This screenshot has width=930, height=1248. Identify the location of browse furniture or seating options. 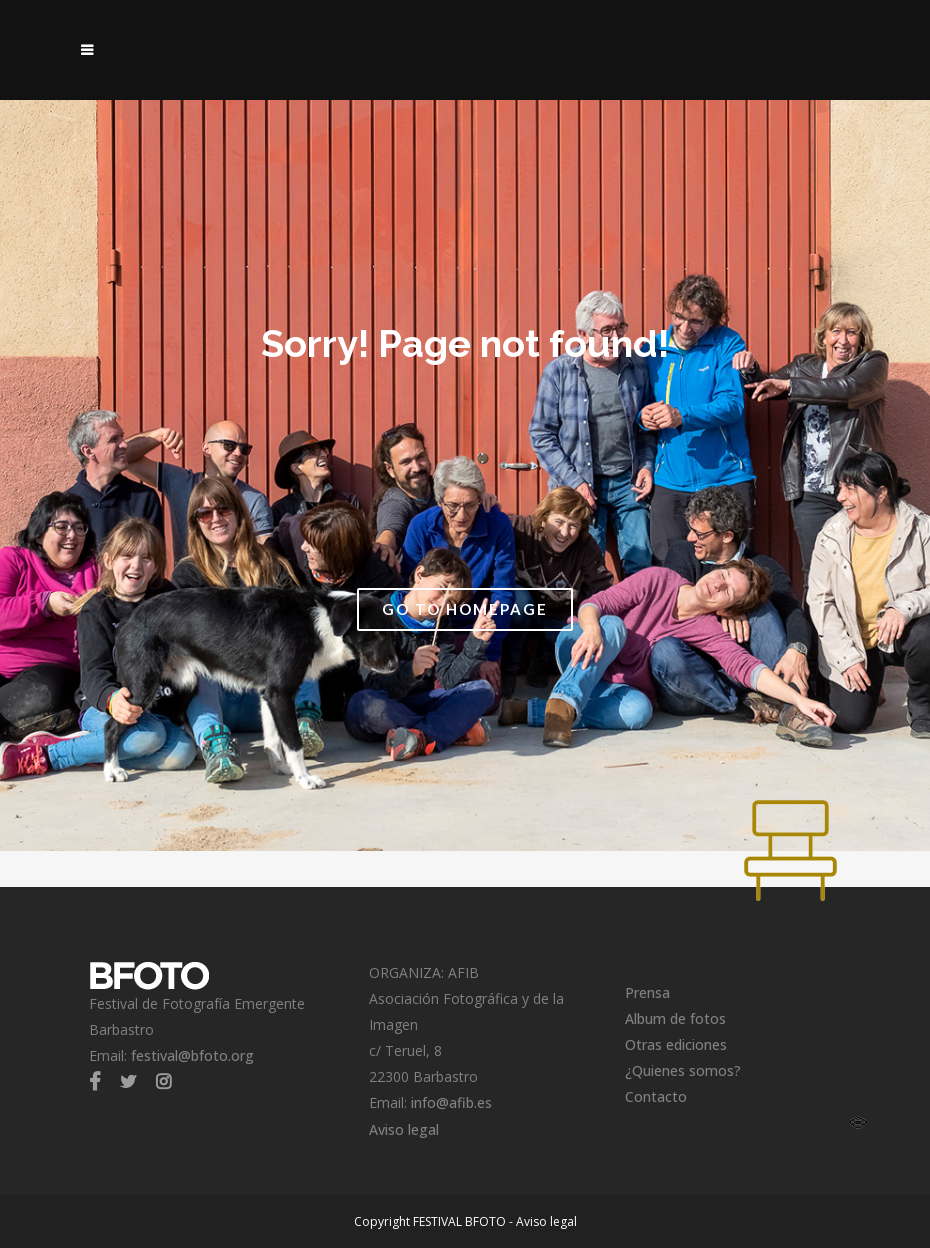
(790, 850).